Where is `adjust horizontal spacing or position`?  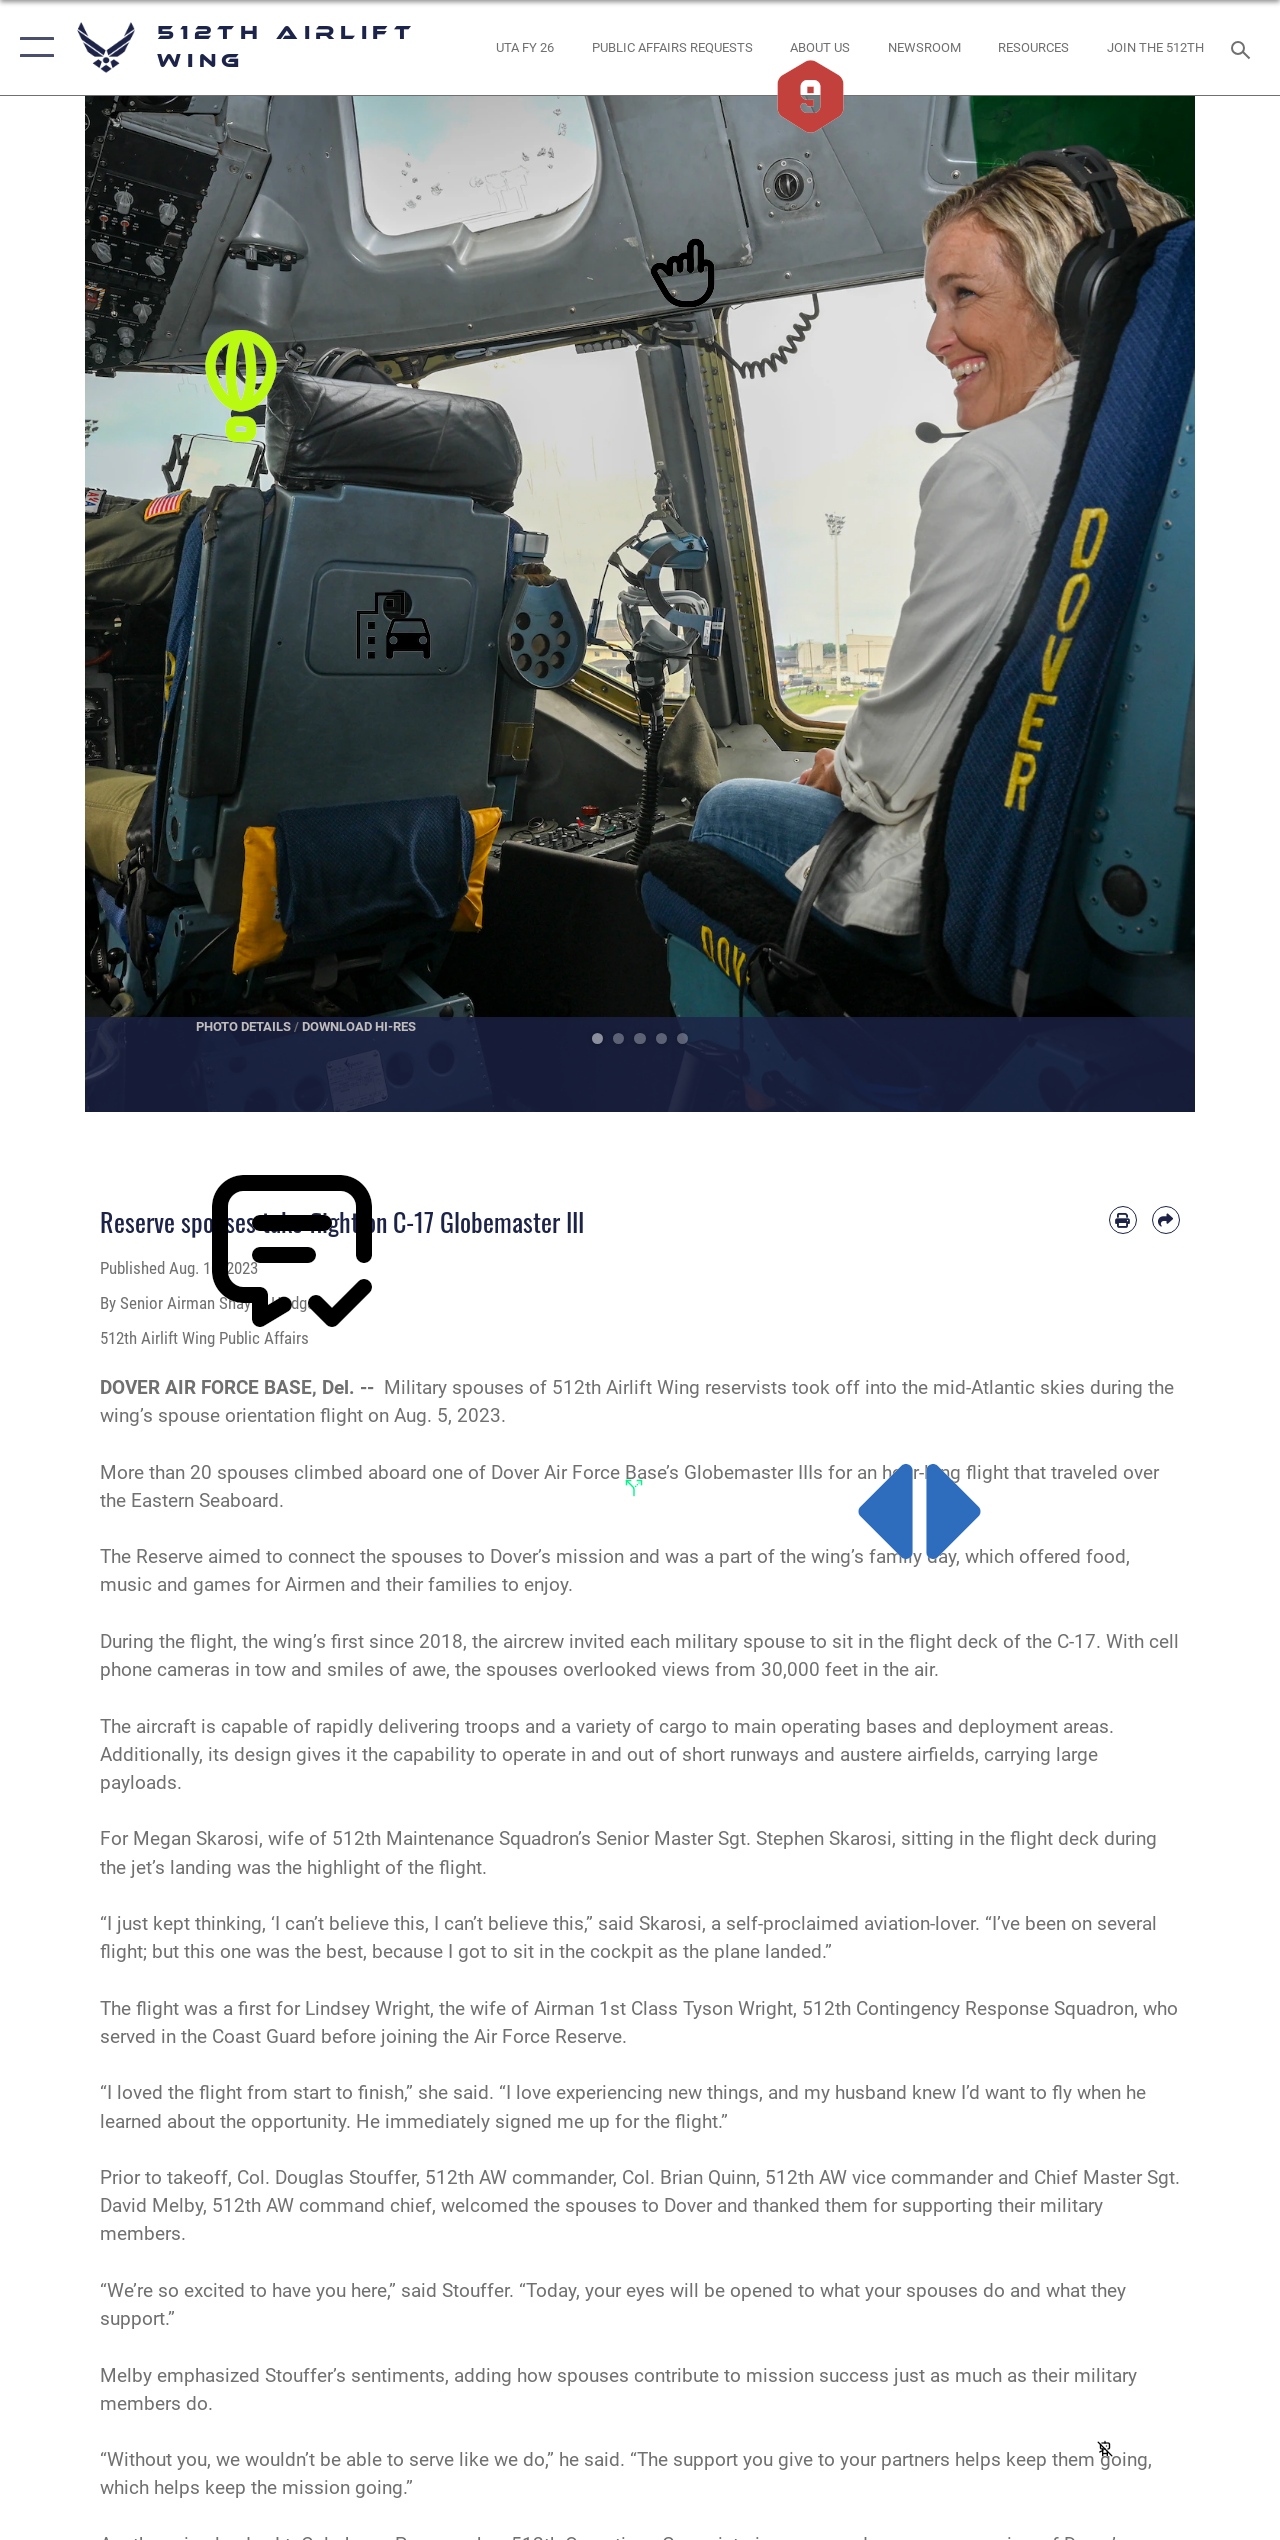
adjust horizontal spacing or position is located at coordinates (919, 1511).